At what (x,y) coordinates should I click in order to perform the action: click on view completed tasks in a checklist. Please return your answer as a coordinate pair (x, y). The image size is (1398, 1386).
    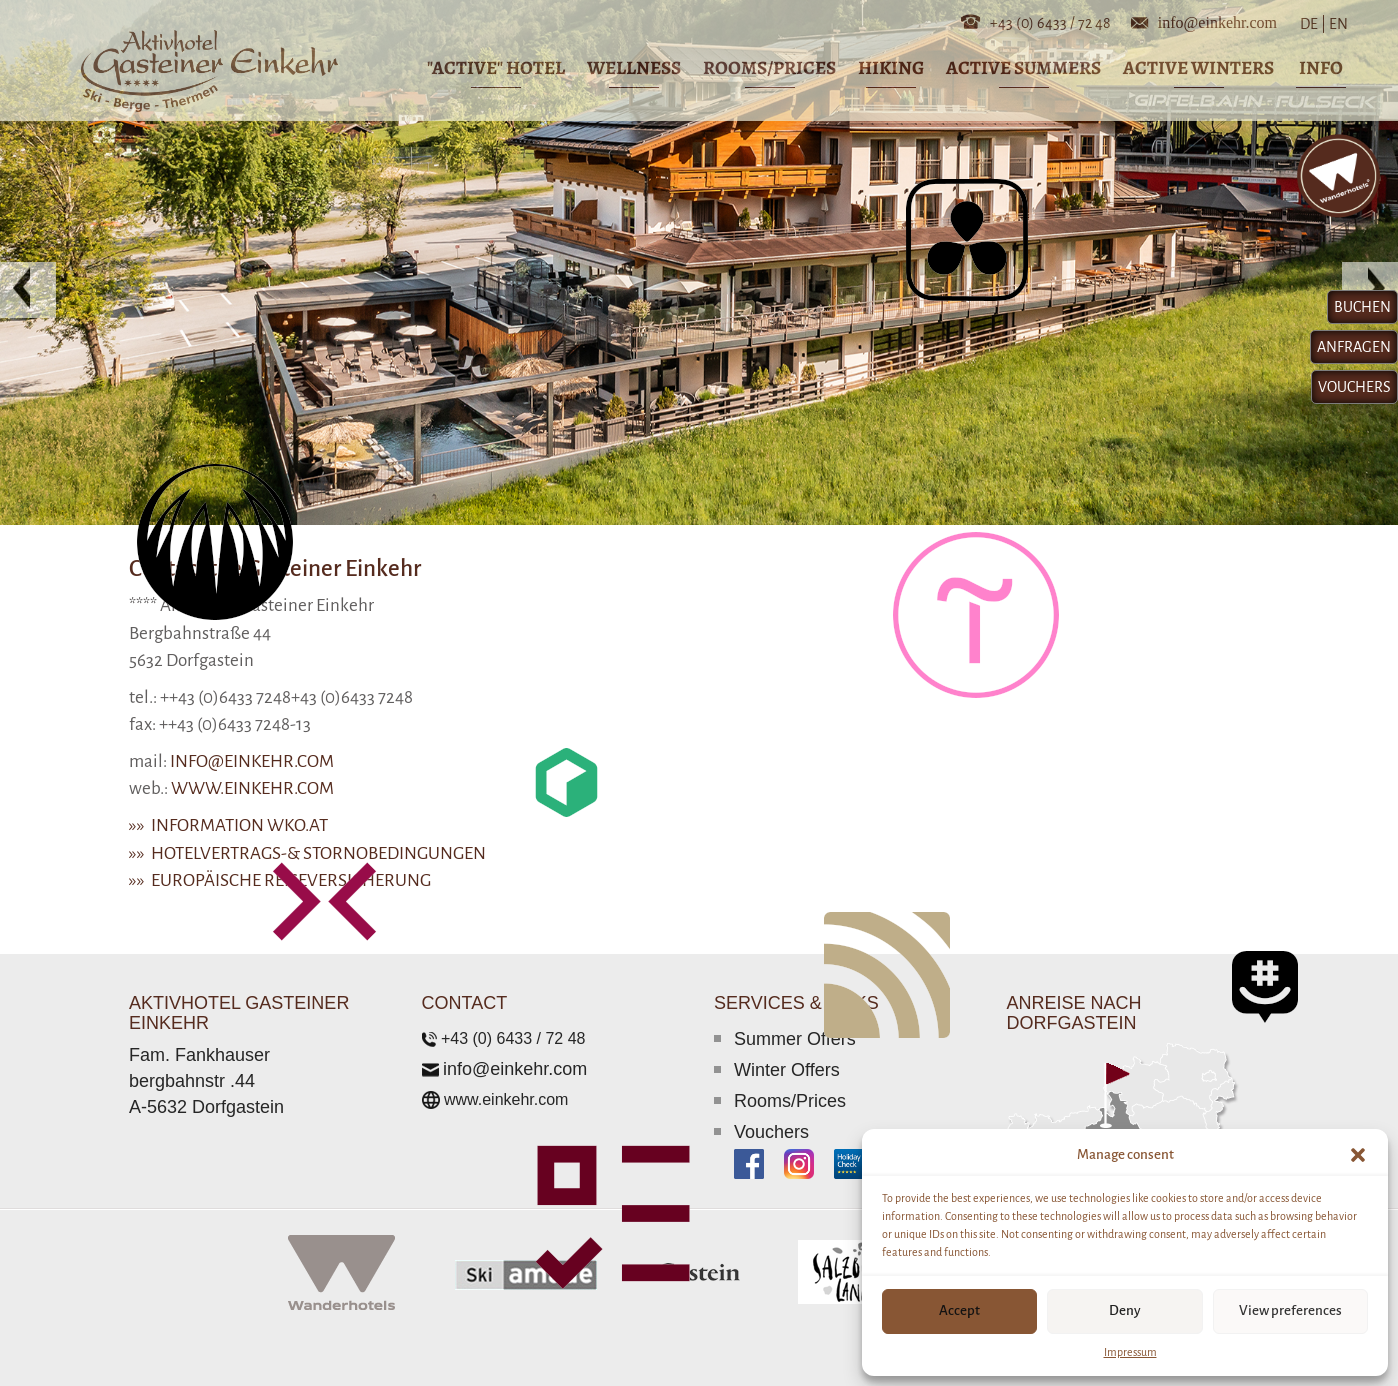
    Looking at the image, I should click on (613, 1213).